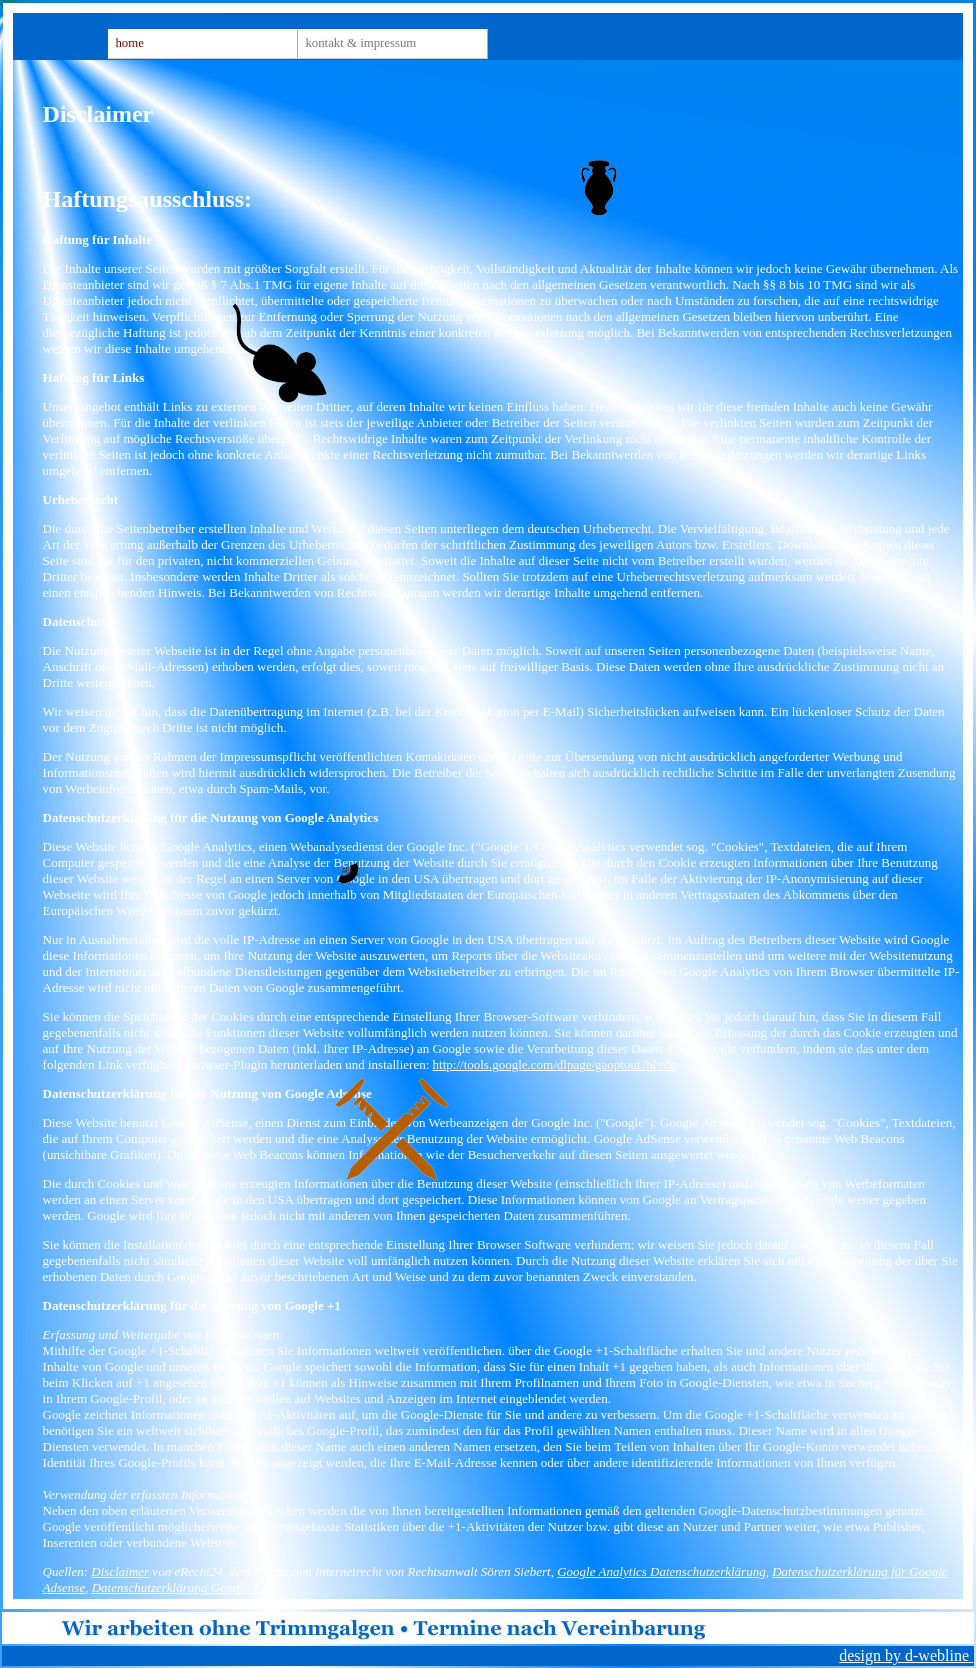  I want to click on browse ancient or historical artifacts, so click(599, 188).